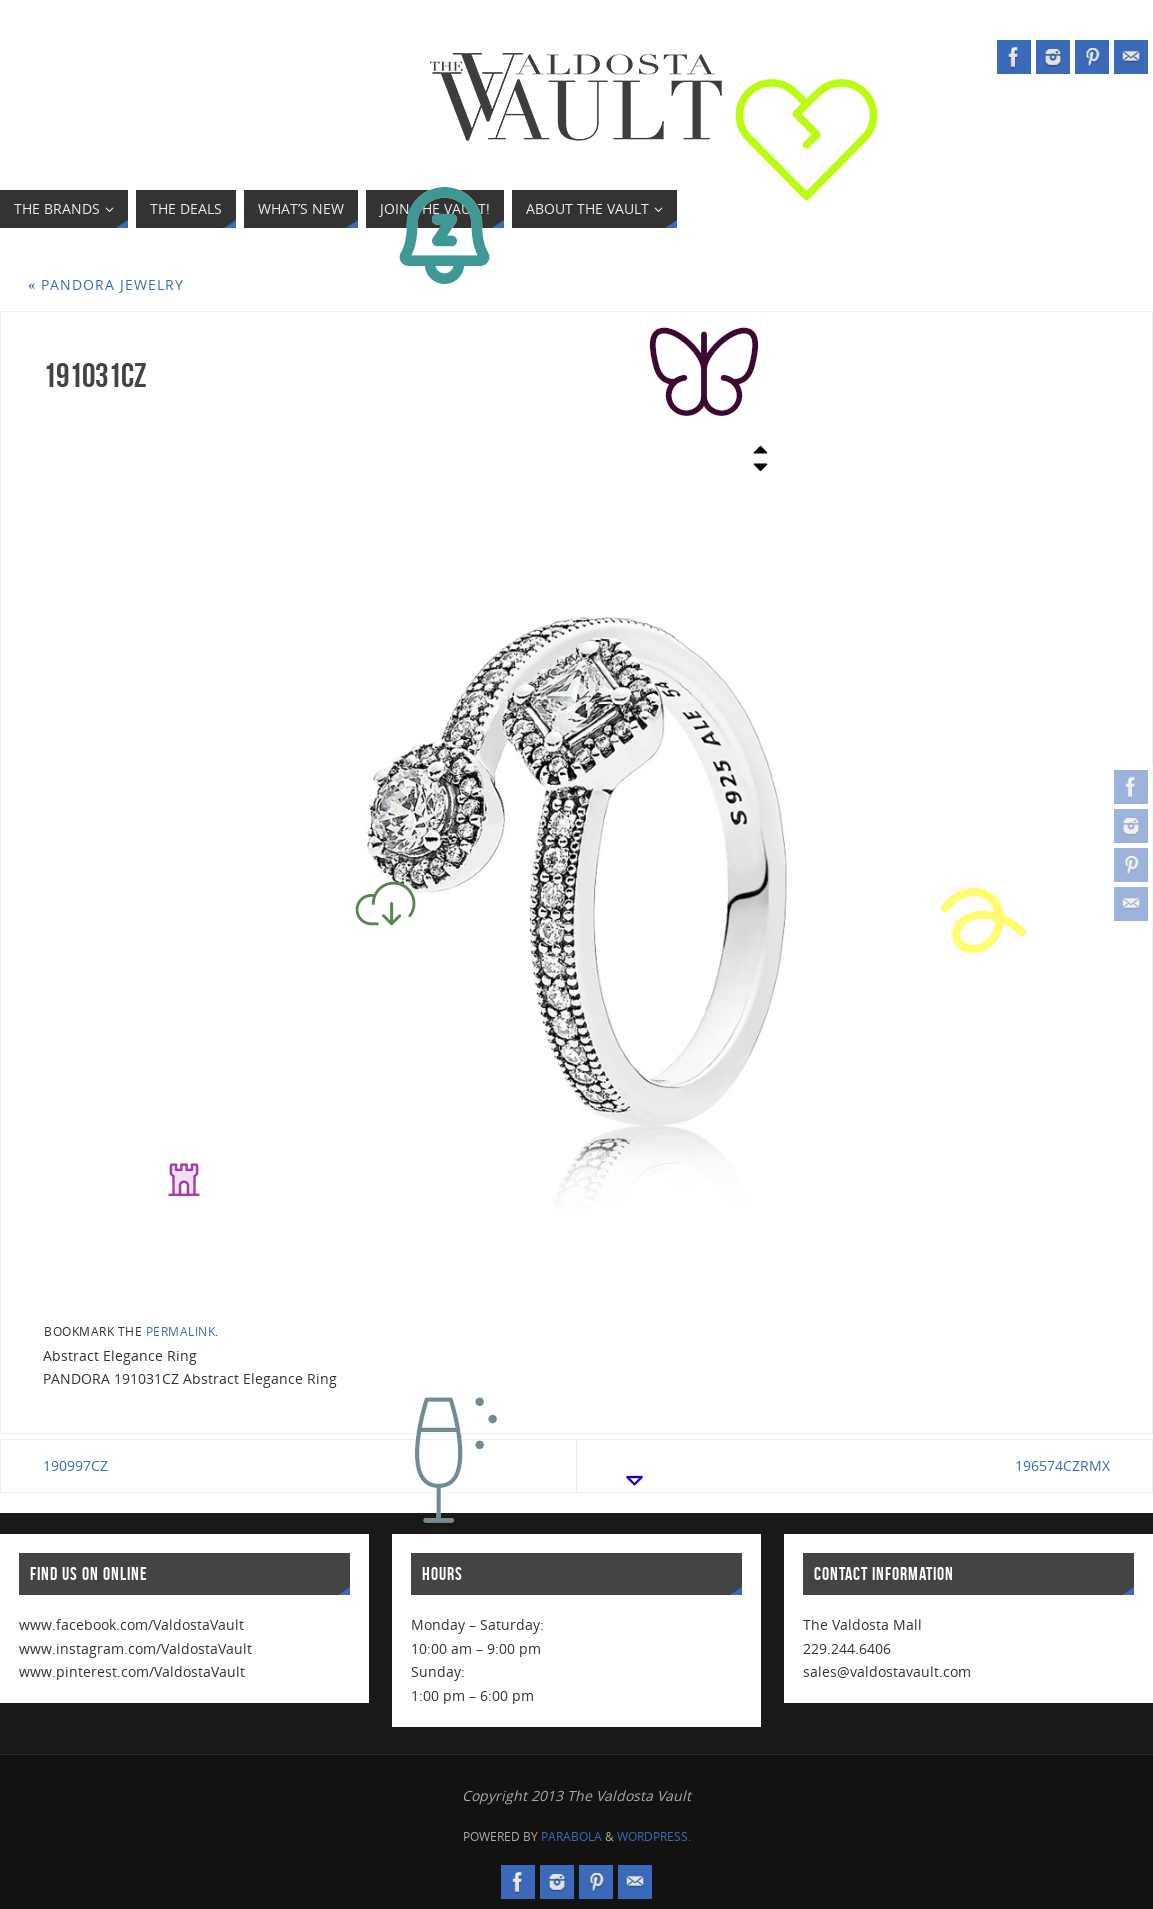  I want to click on celebrate an achievement or milestone, so click(443, 1460).